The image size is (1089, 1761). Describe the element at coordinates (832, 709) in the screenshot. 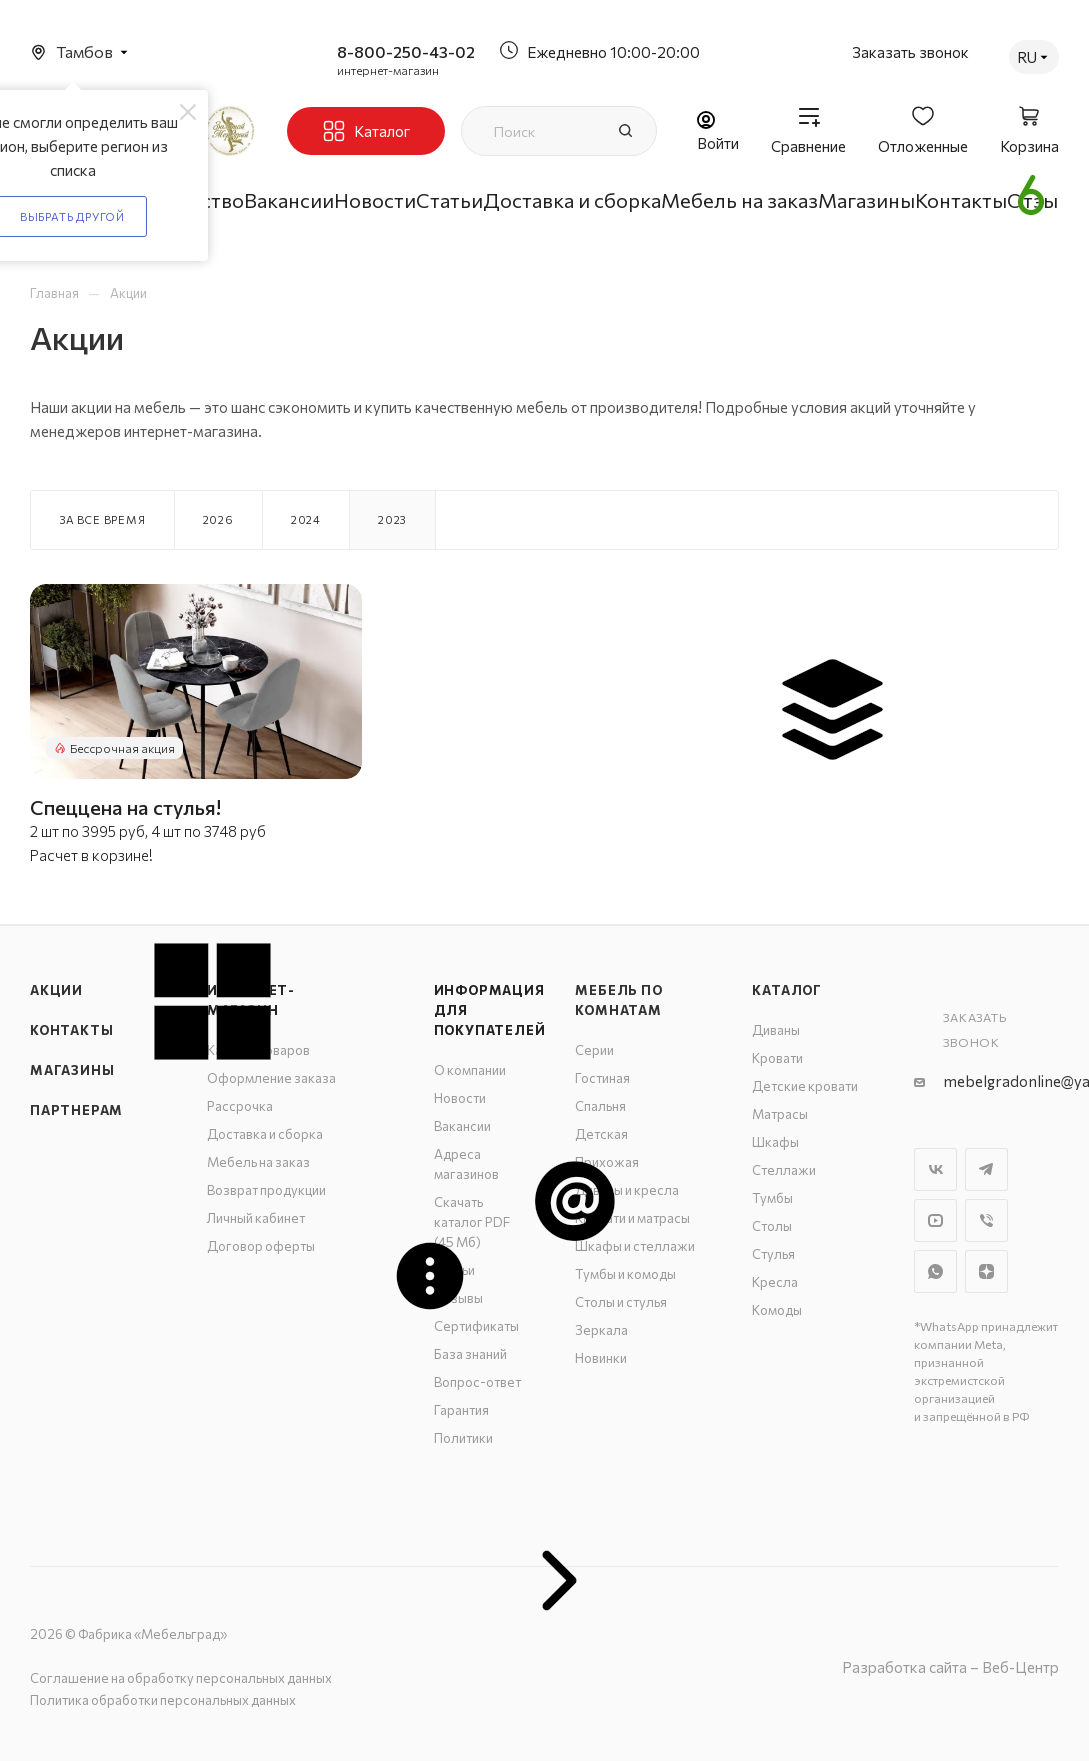

I see `open Buffer social media scheduling app` at that location.